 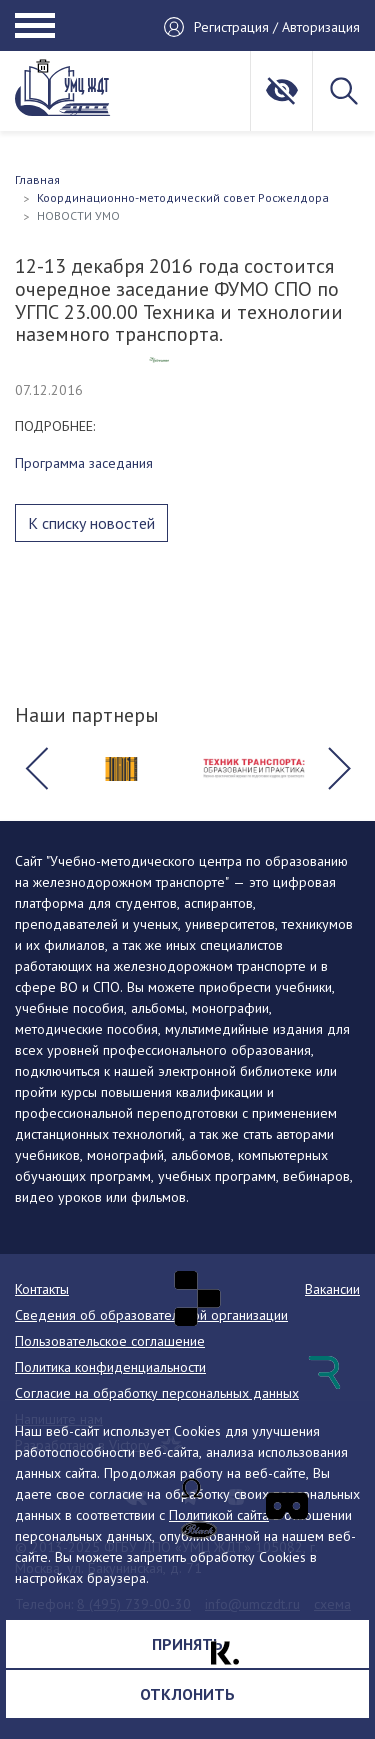 What do you see at coordinates (324, 1372) in the screenshot?
I see `rive animation platform logo` at bounding box center [324, 1372].